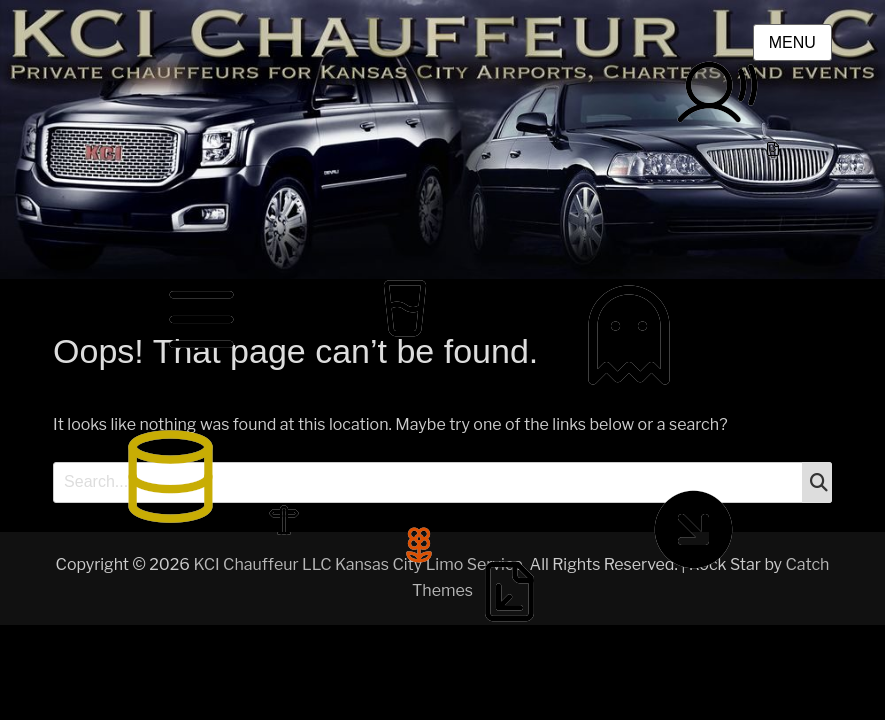 The width and height of the screenshot is (885, 720). What do you see at coordinates (773, 149) in the screenshot?
I see `view report or analytics document` at bounding box center [773, 149].